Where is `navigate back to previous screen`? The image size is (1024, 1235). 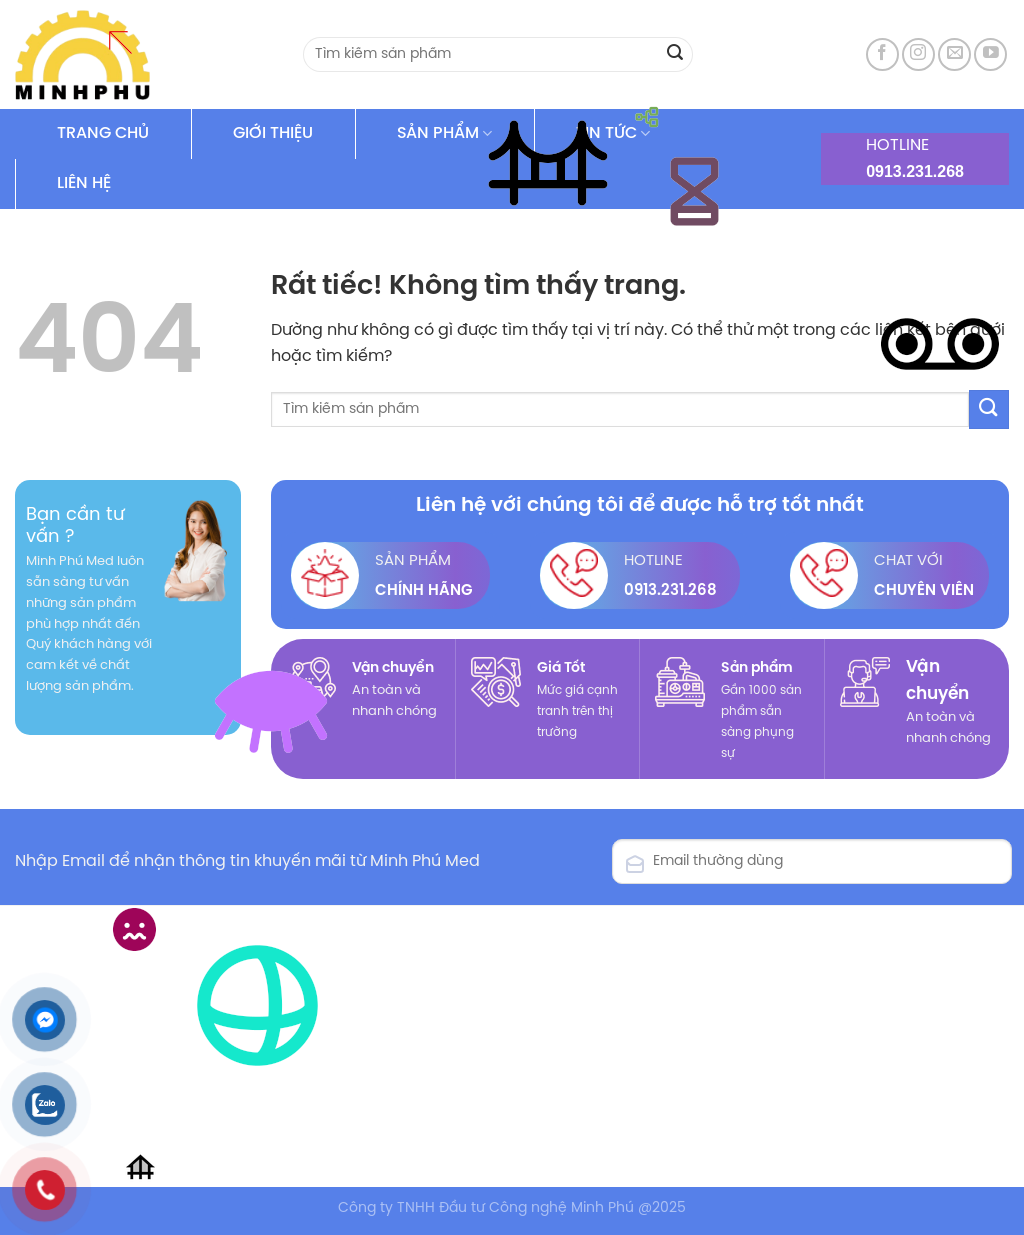 navigate back to previous screen is located at coordinates (120, 42).